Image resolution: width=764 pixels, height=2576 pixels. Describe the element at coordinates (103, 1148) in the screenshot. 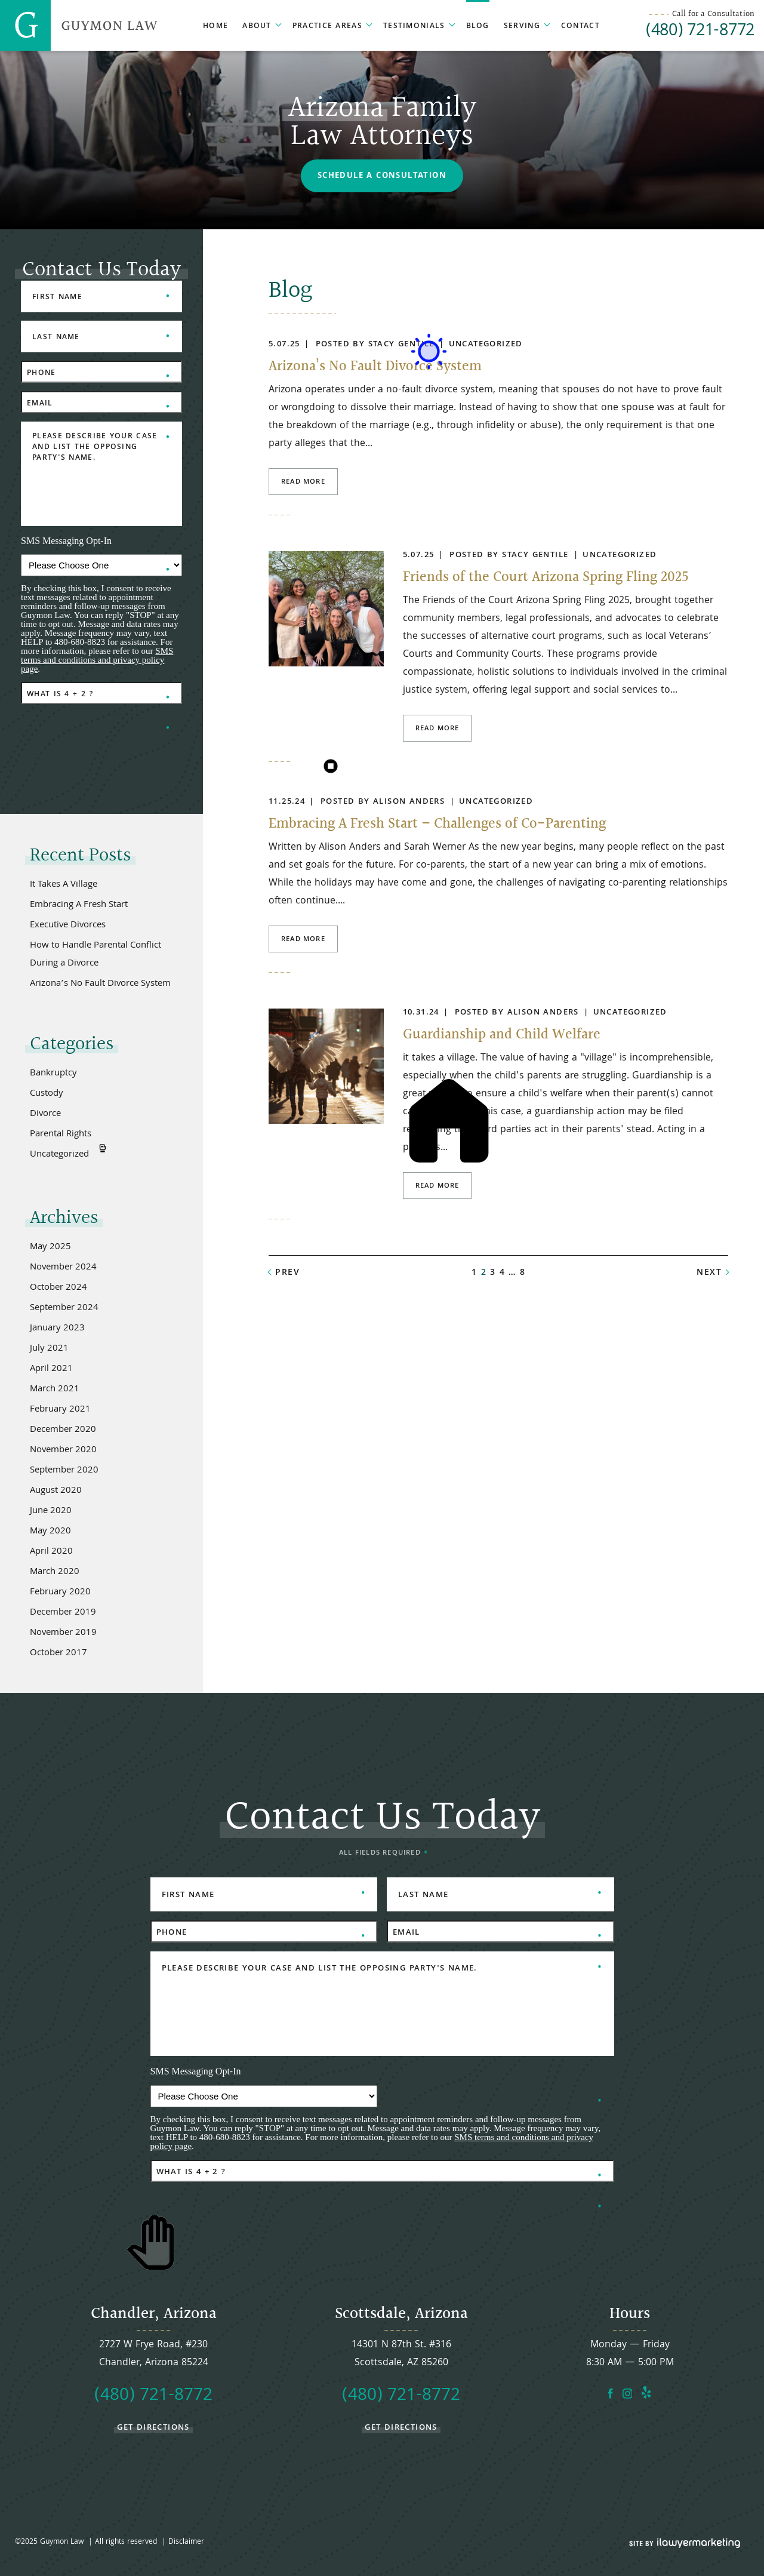

I see `access mixed martial arts or boxing content` at that location.